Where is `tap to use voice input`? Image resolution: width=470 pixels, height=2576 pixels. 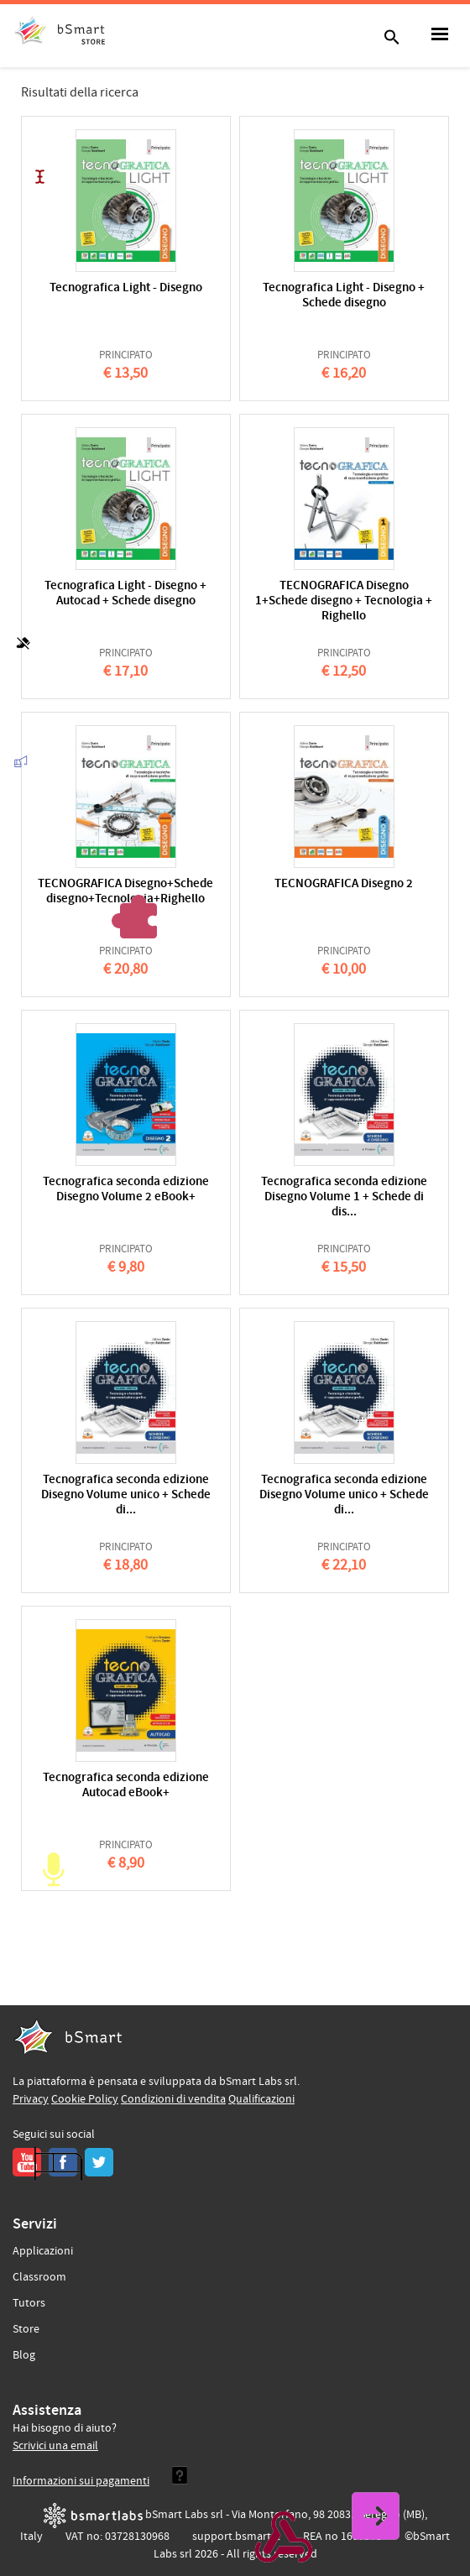
tap to use voice input is located at coordinates (54, 1869).